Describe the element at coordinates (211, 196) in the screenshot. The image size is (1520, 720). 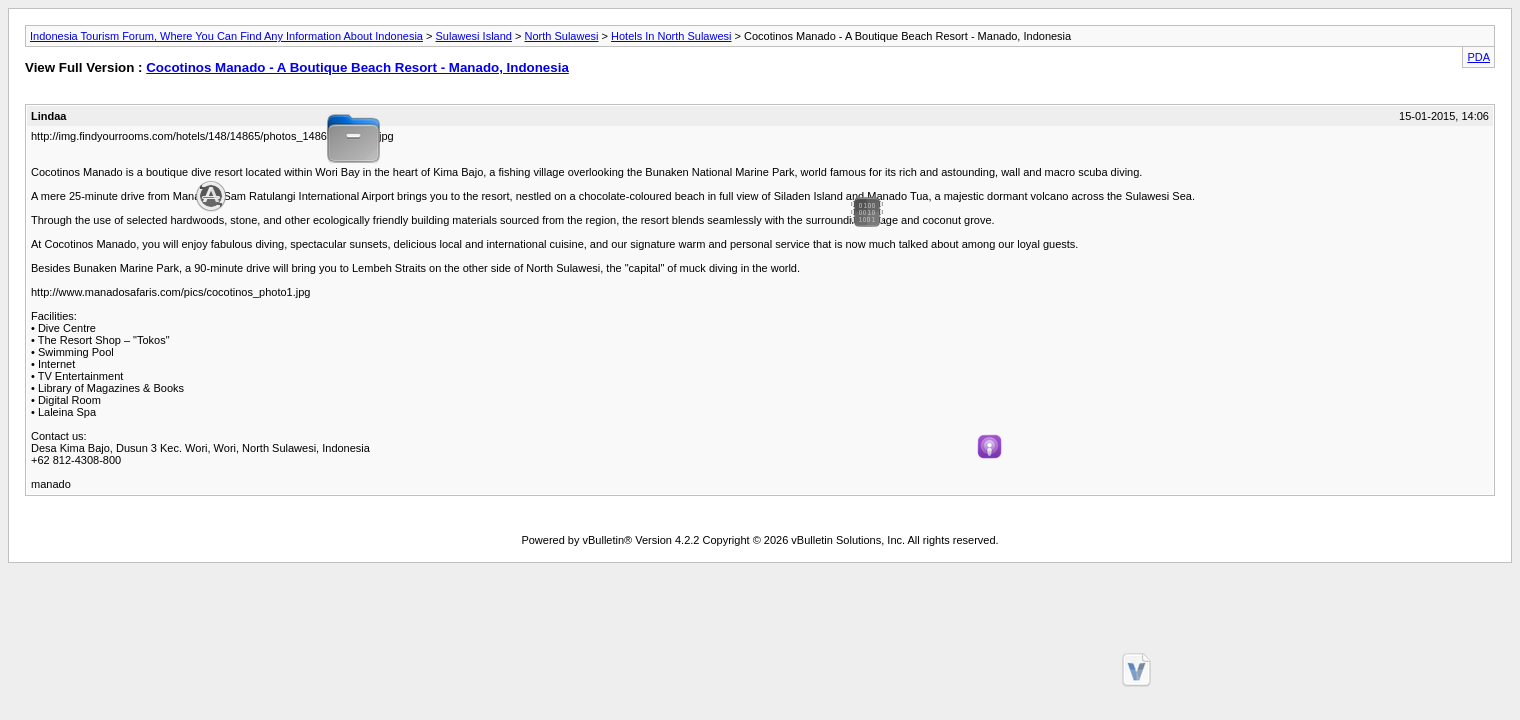
I see `check for available software updates` at that location.